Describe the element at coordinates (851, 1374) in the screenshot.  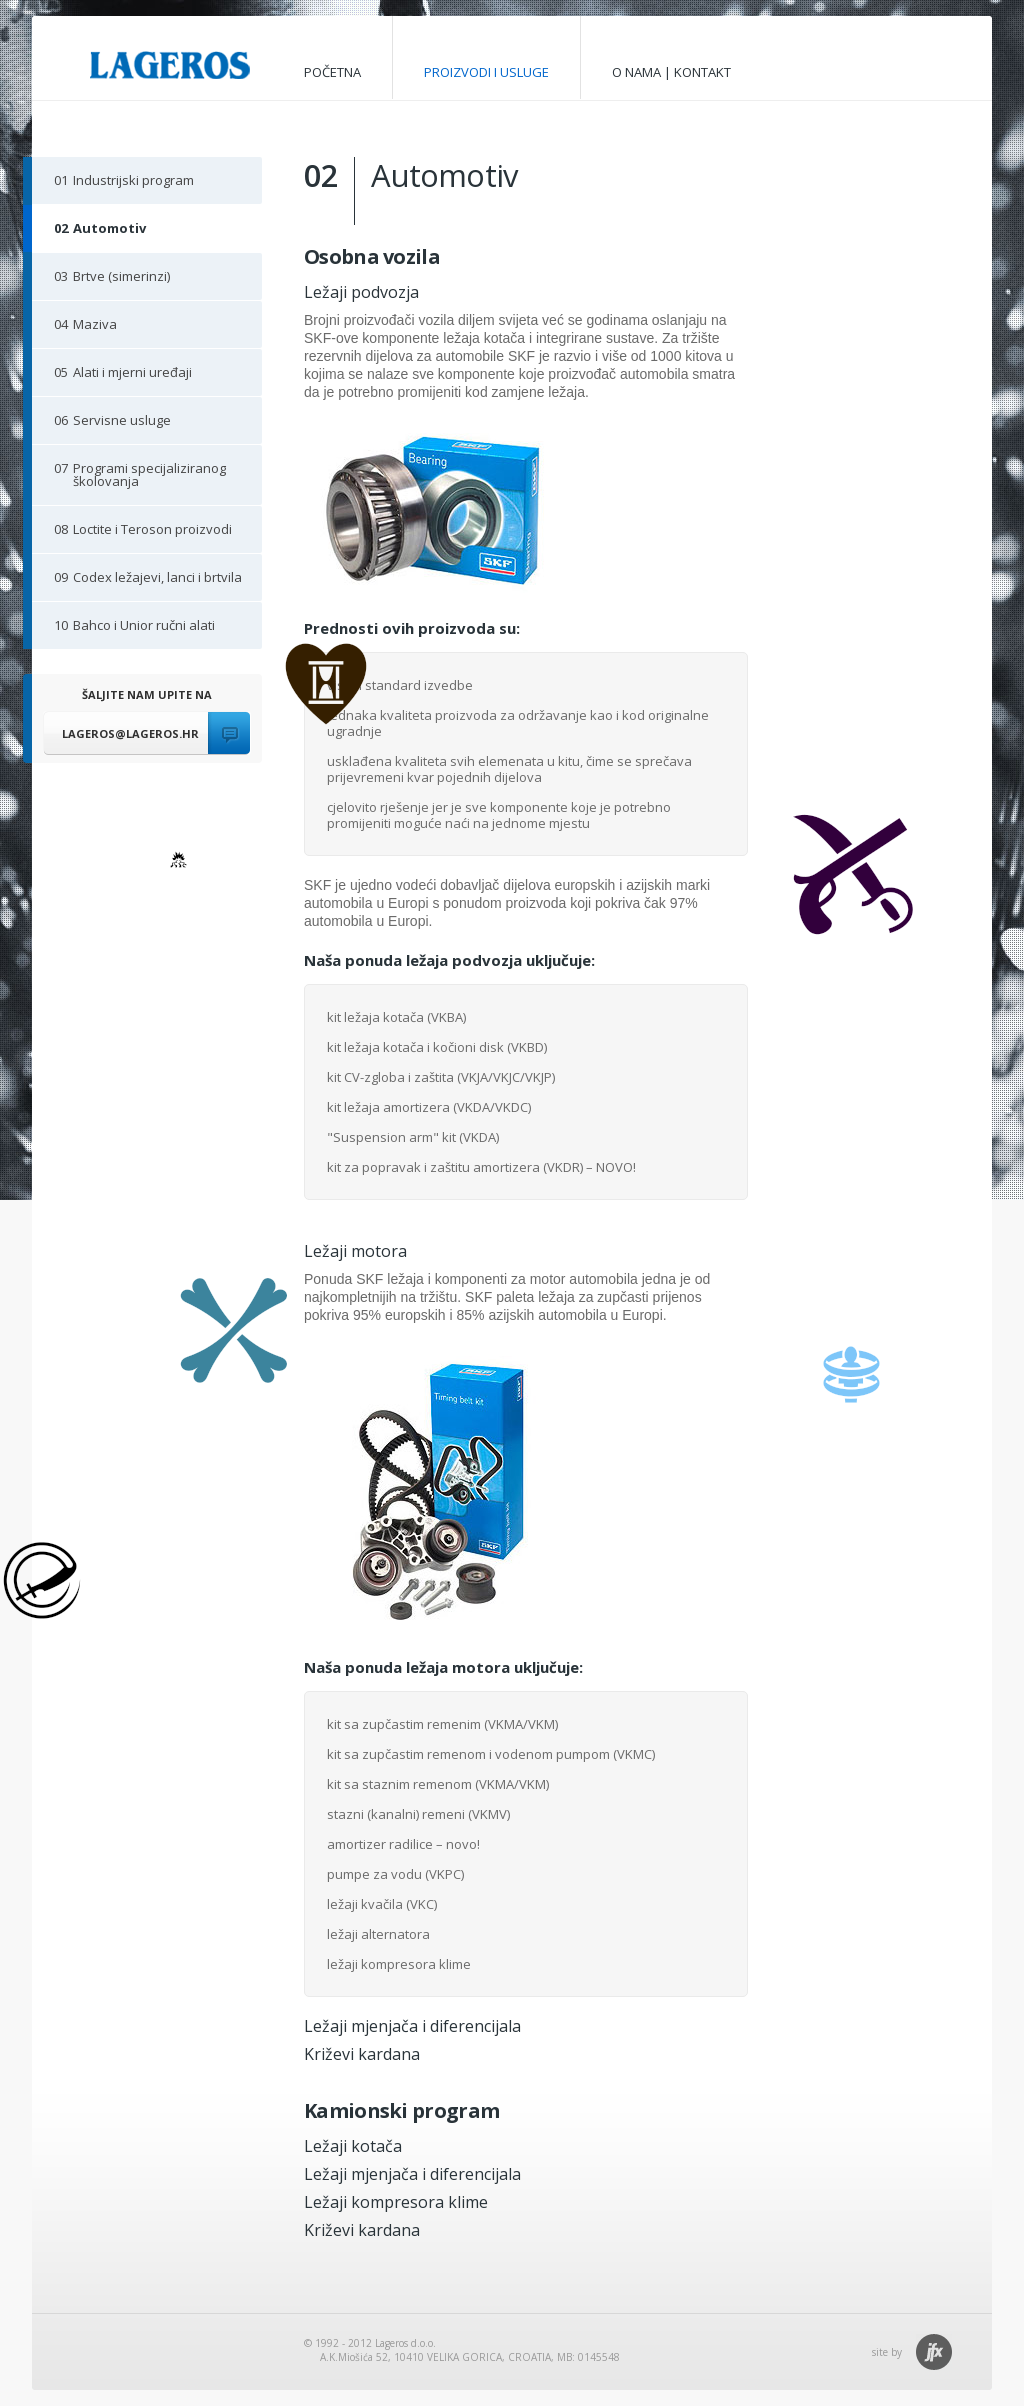
I see `activate teleportation portal` at that location.